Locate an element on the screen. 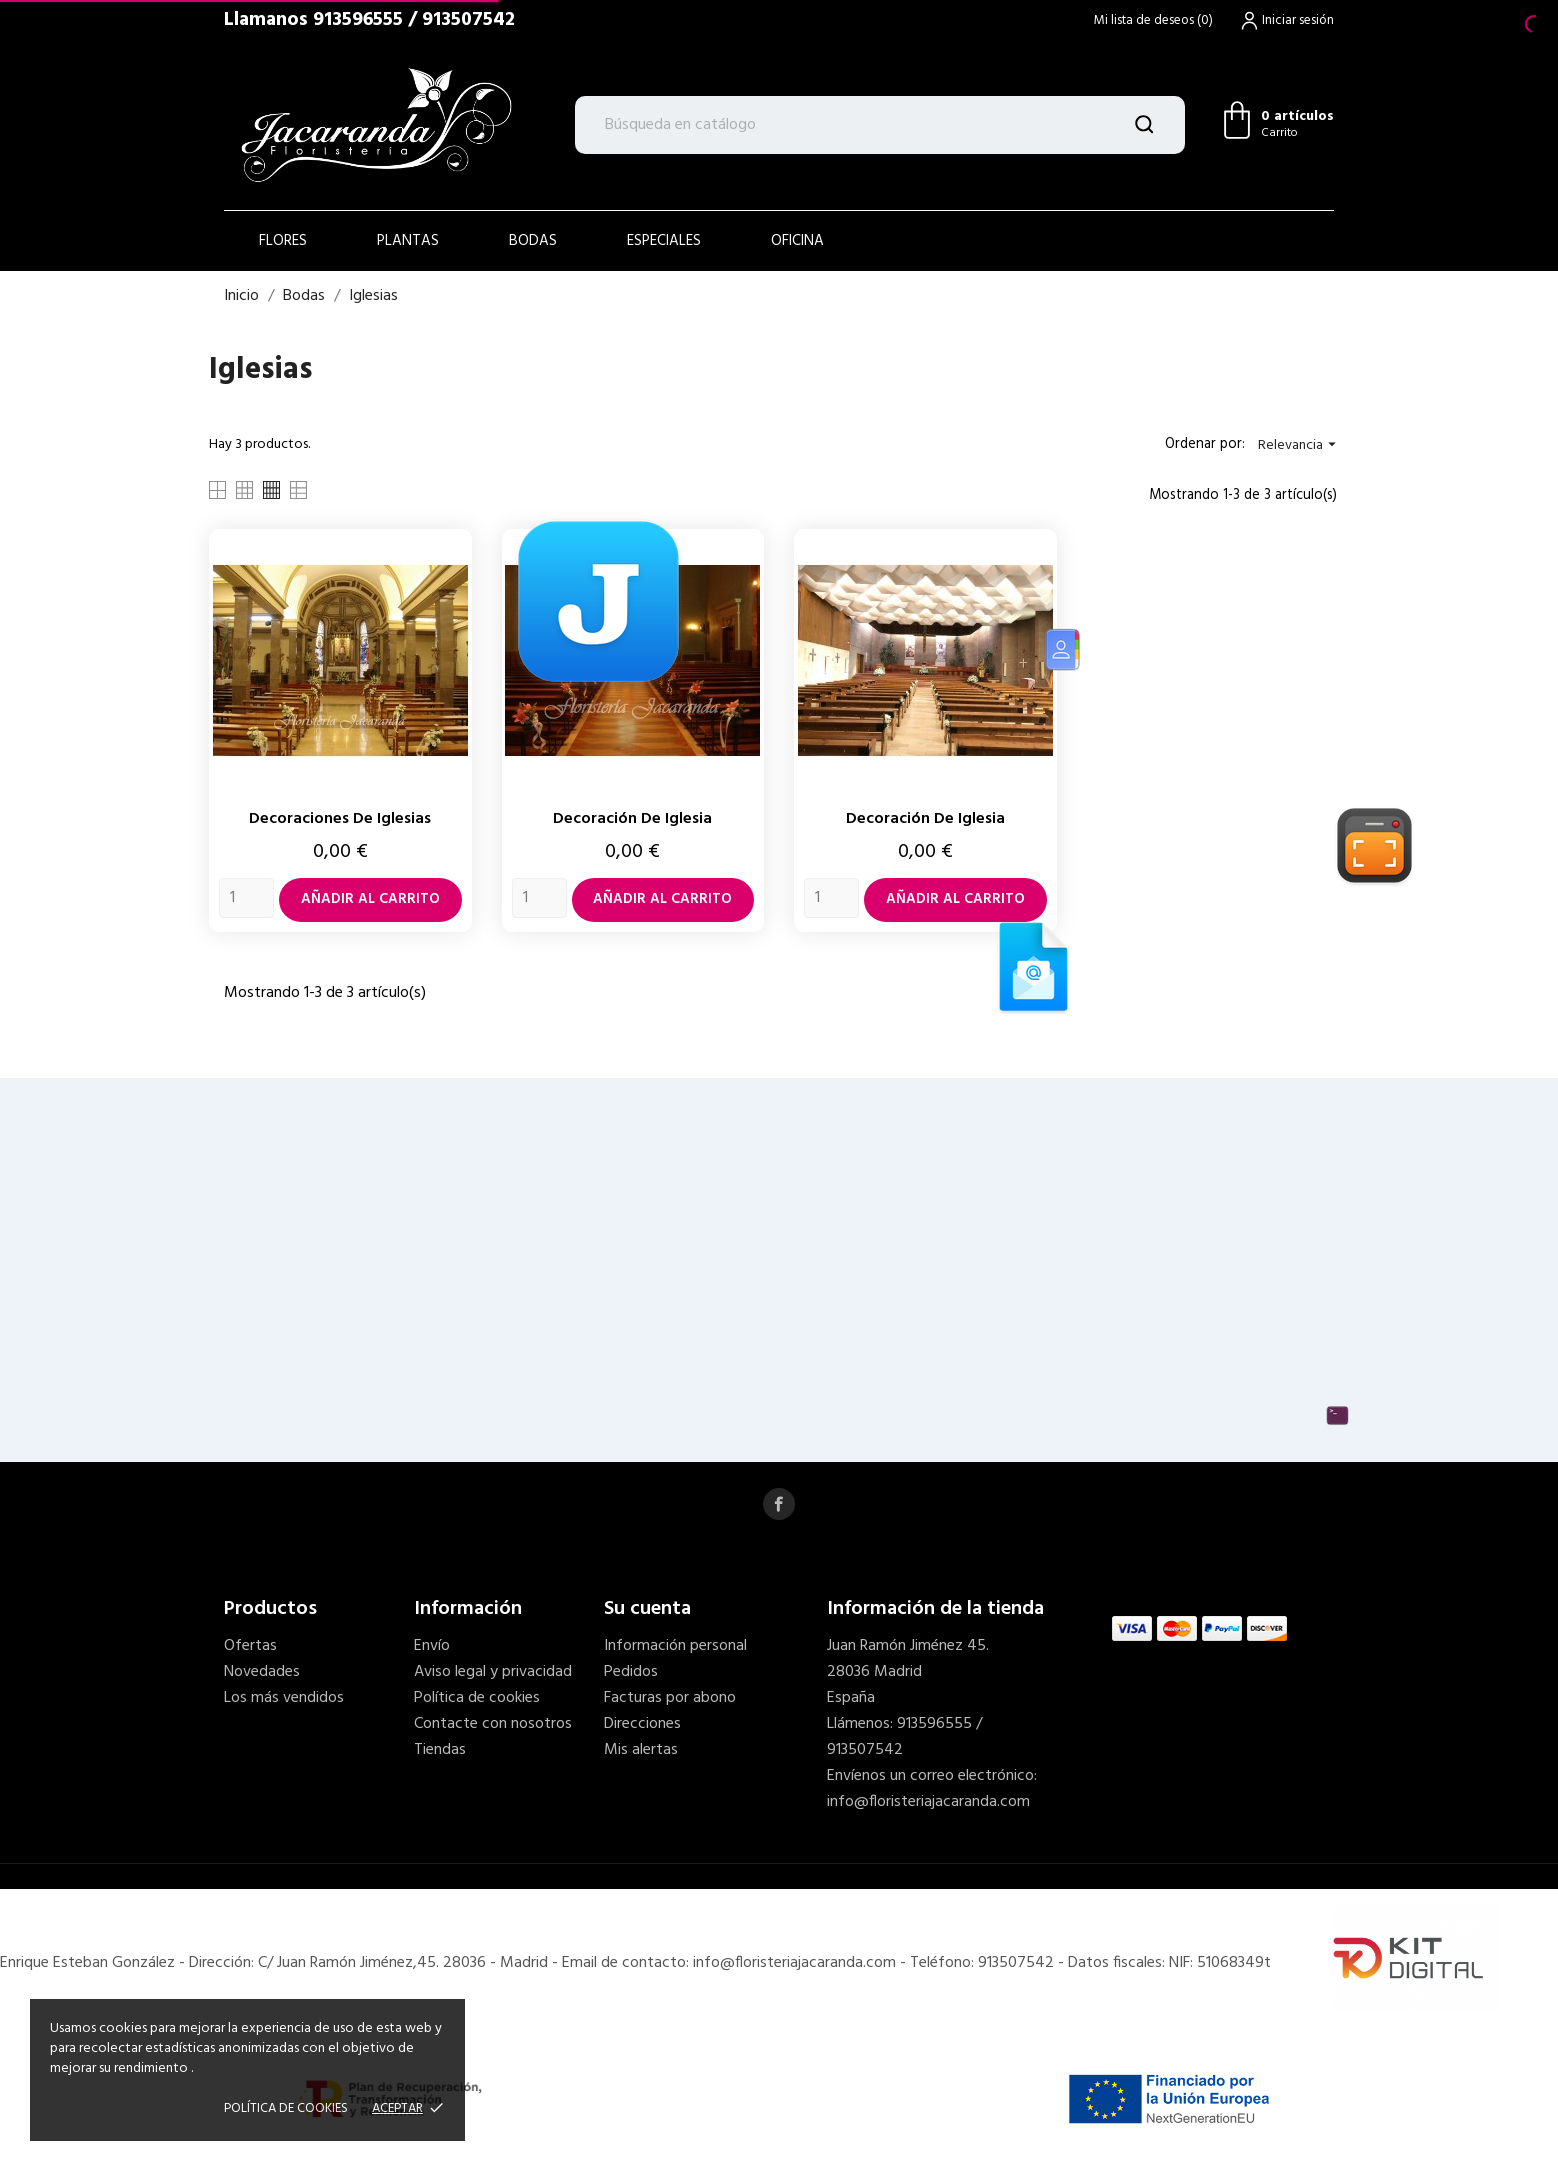 The width and height of the screenshot is (1558, 2171). open the contacts app is located at coordinates (1062, 649).